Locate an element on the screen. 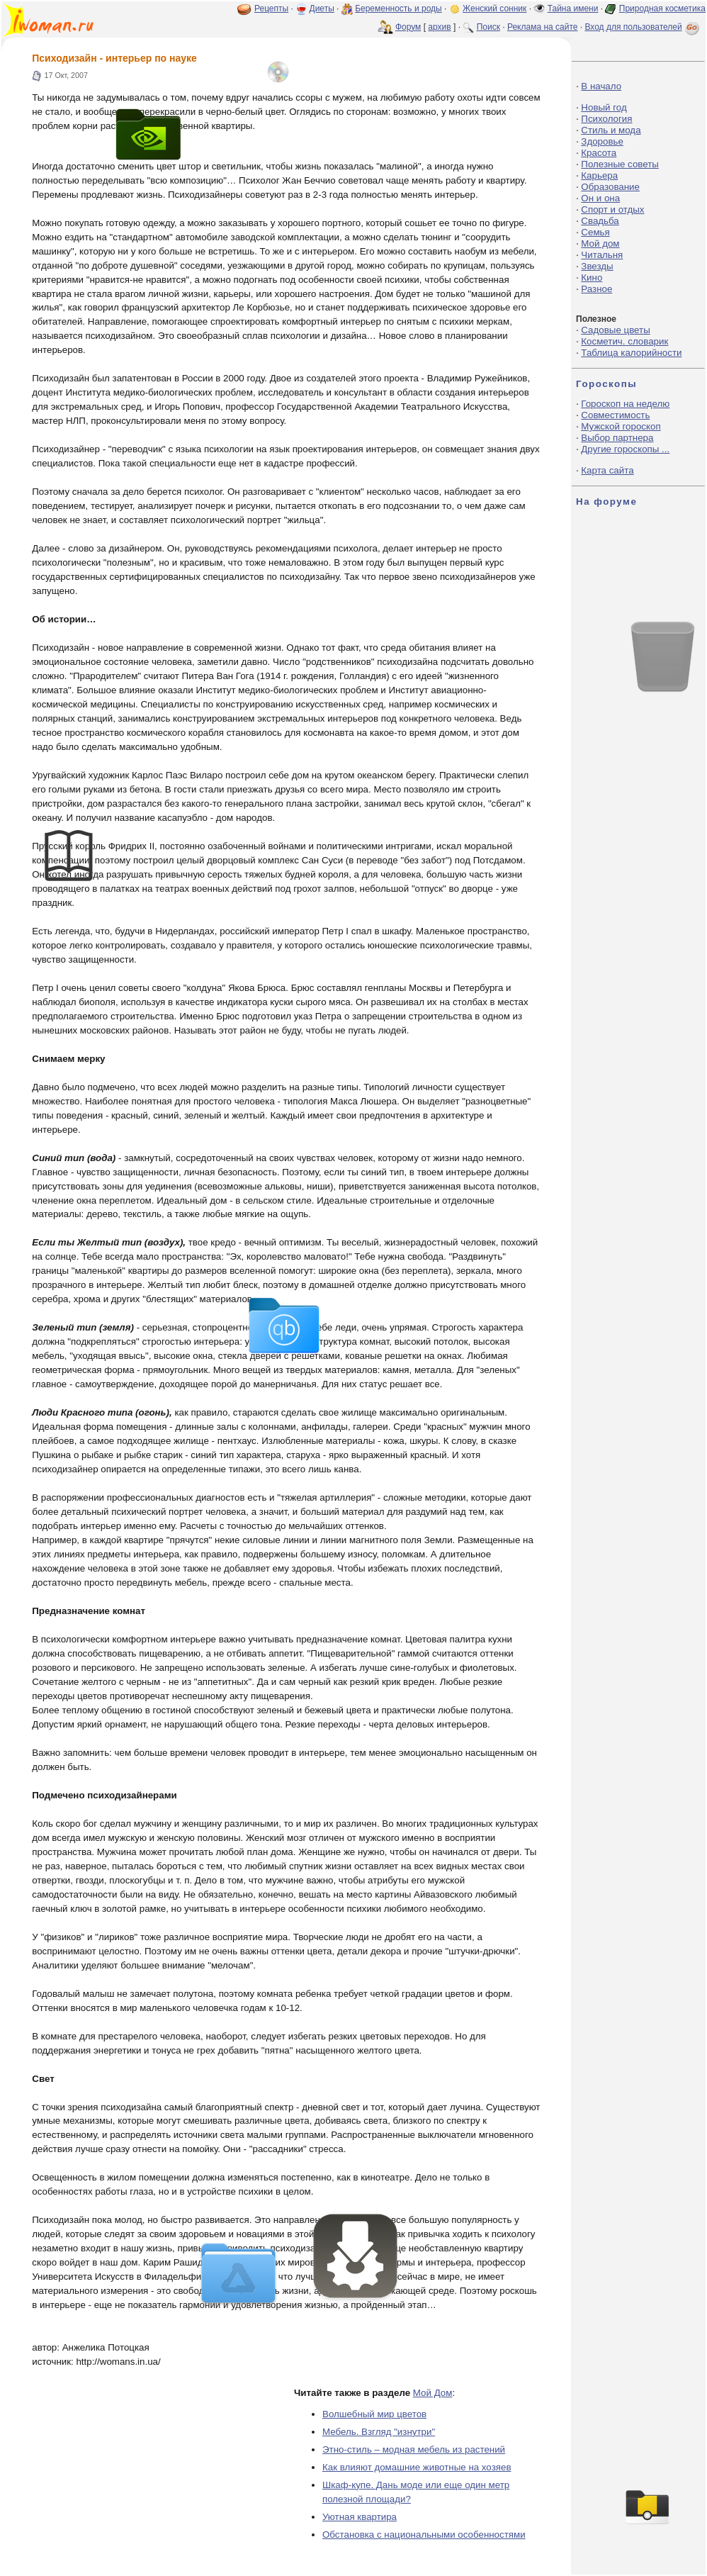  empty trash bin ready to receive deleted items is located at coordinates (662, 656).